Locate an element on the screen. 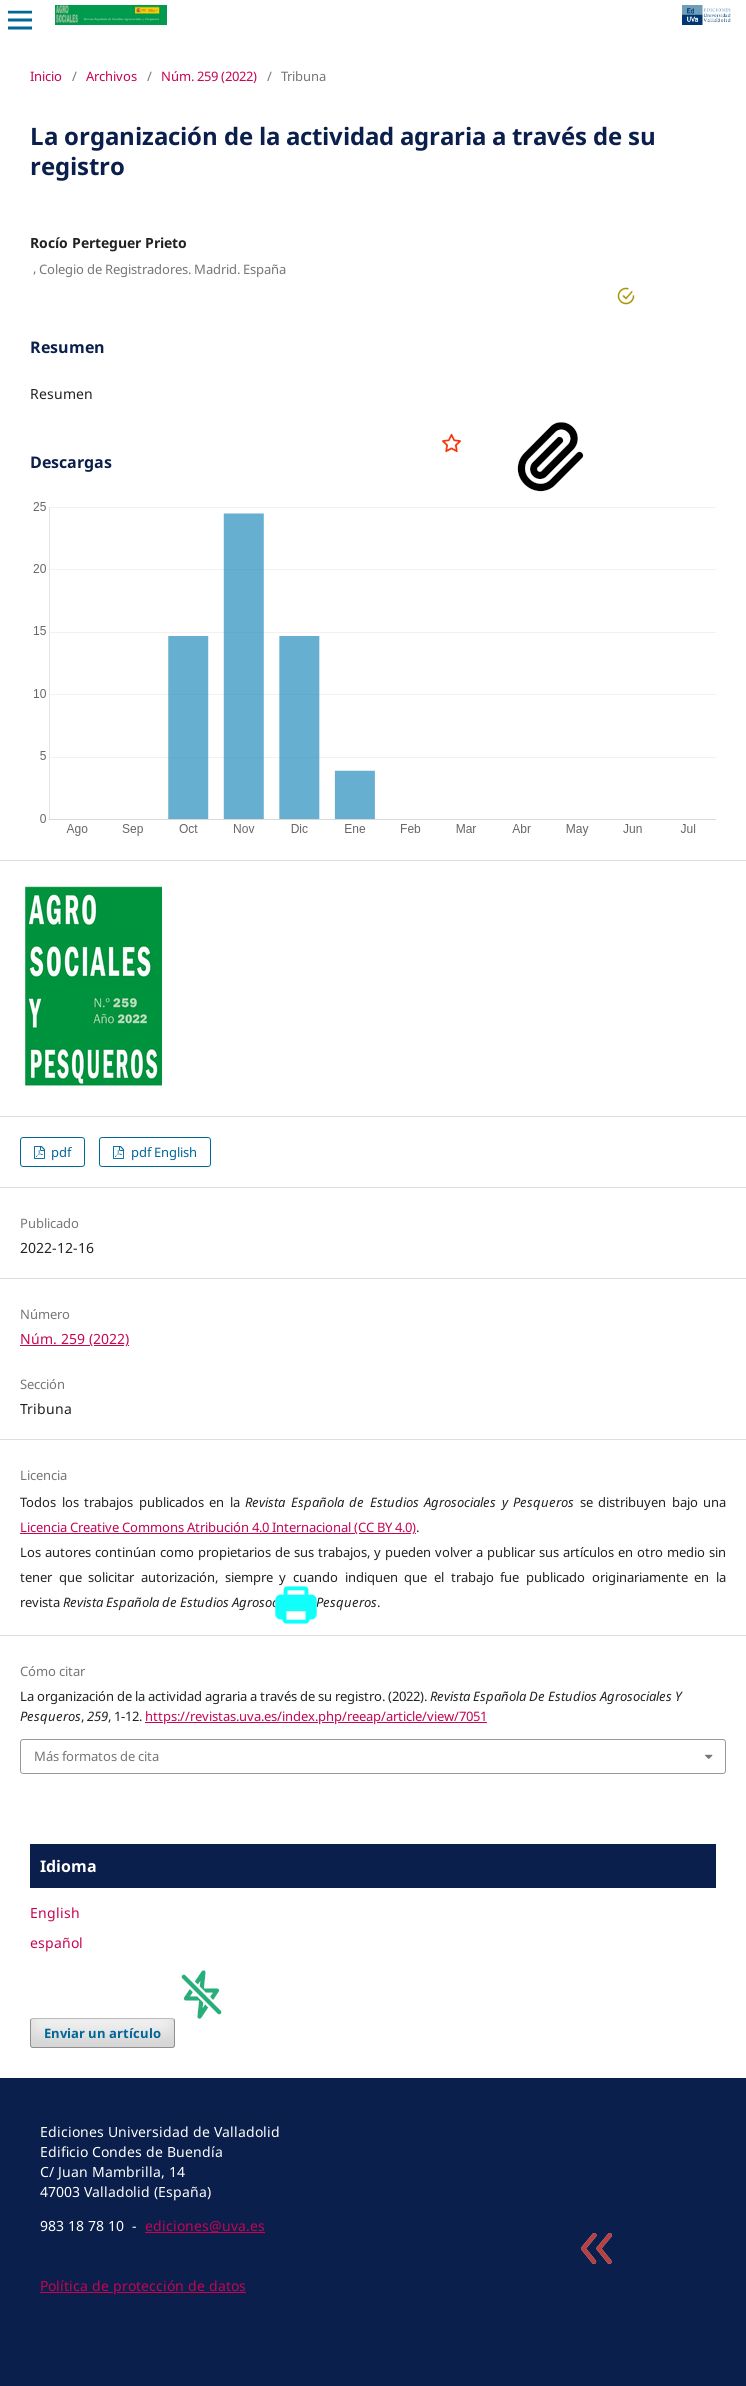 This screenshot has height=2386, width=746. task completed successfully is located at coordinates (626, 296).